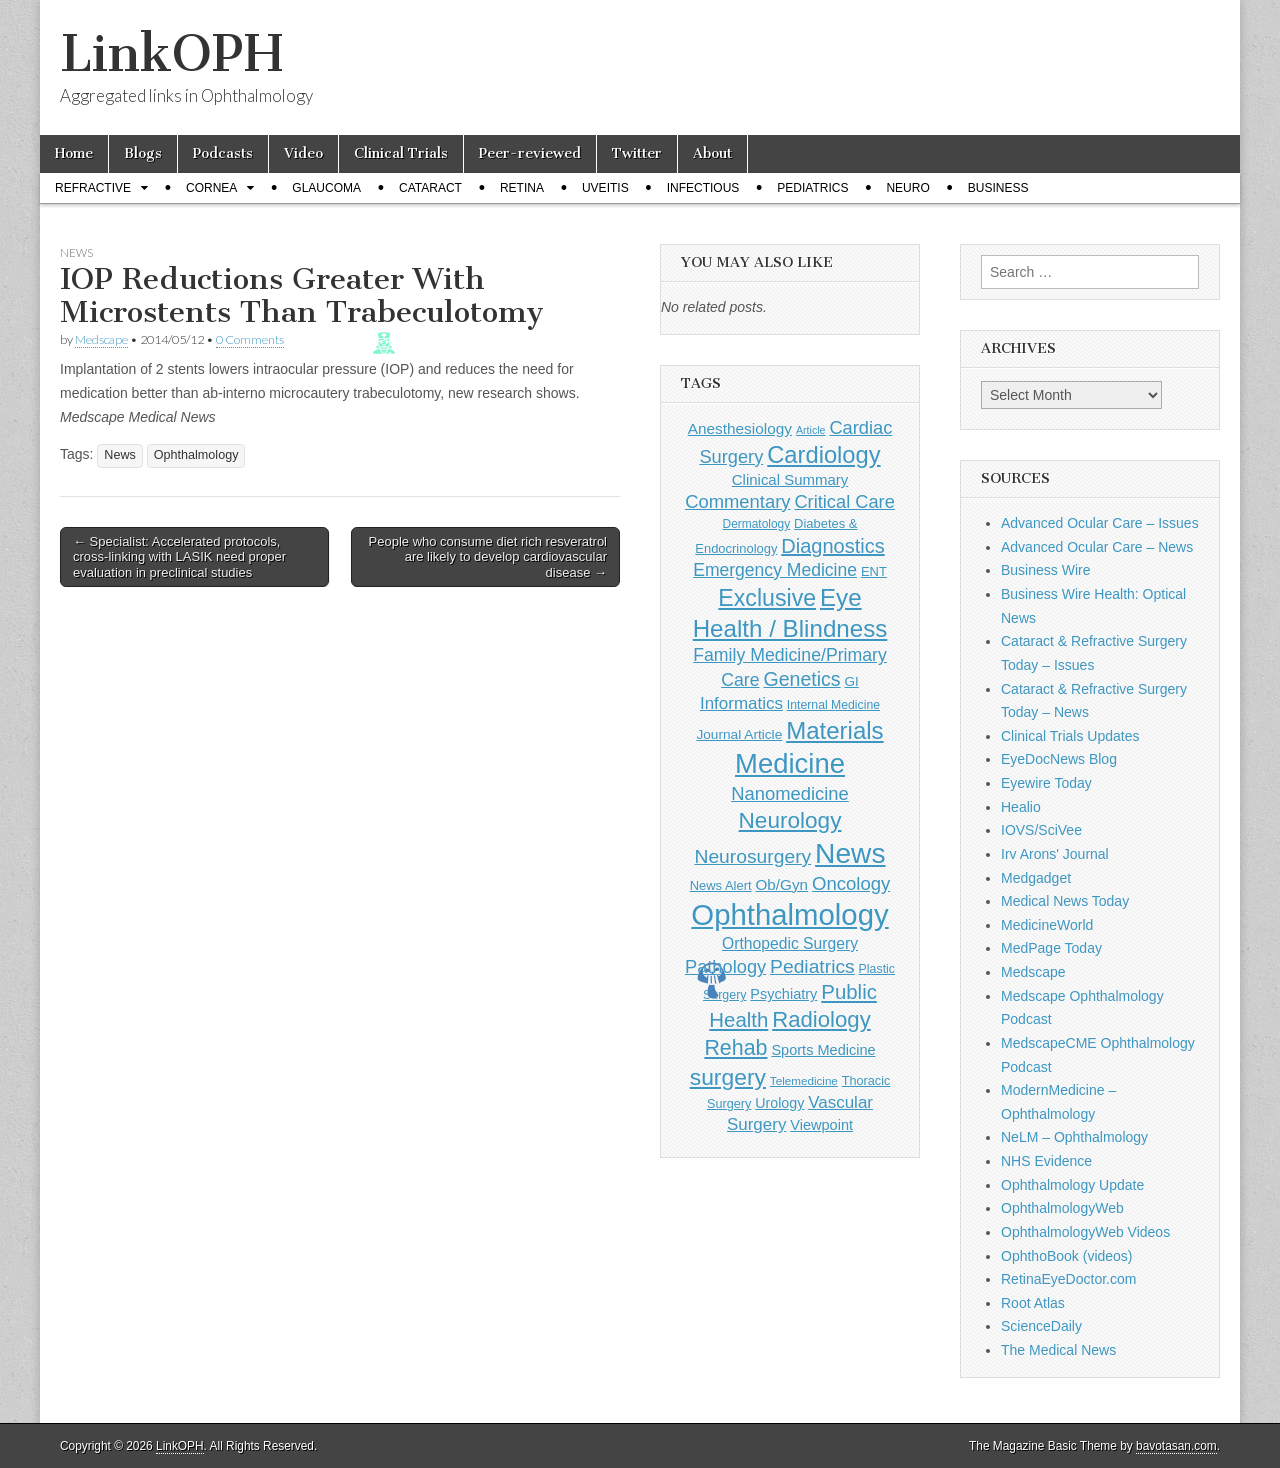 The width and height of the screenshot is (1280, 1468). Describe the element at coordinates (711, 980) in the screenshot. I see `deadly or poisonous mushroom indicator` at that location.